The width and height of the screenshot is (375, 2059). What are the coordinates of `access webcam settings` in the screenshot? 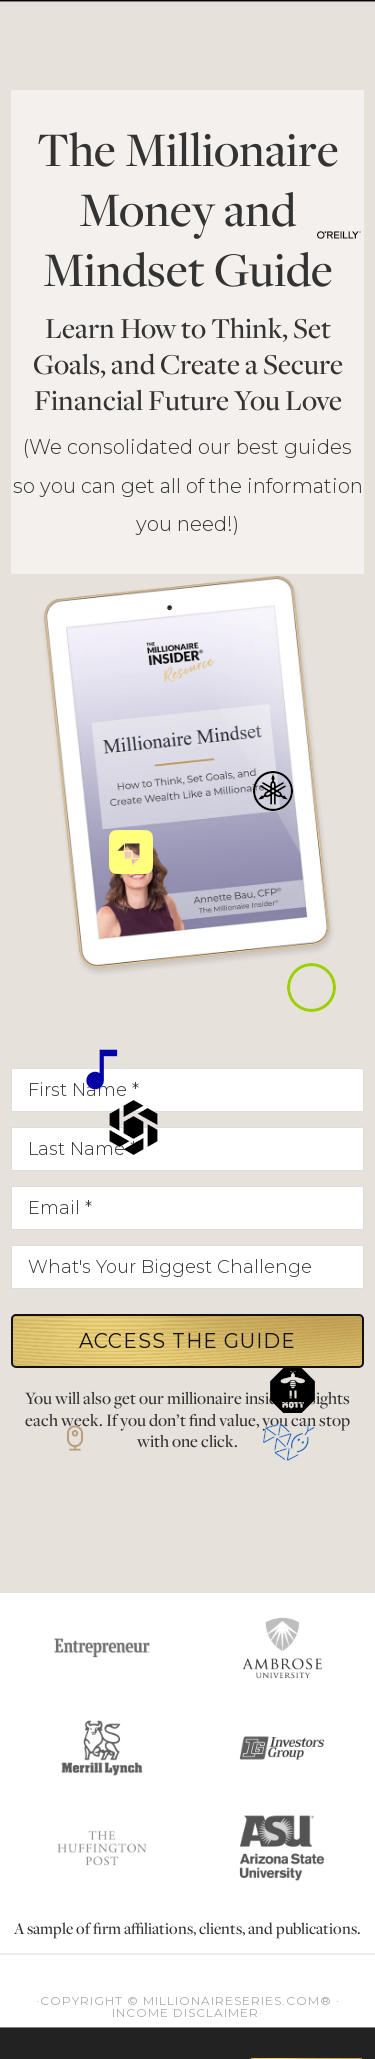 It's located at (75, 1438).